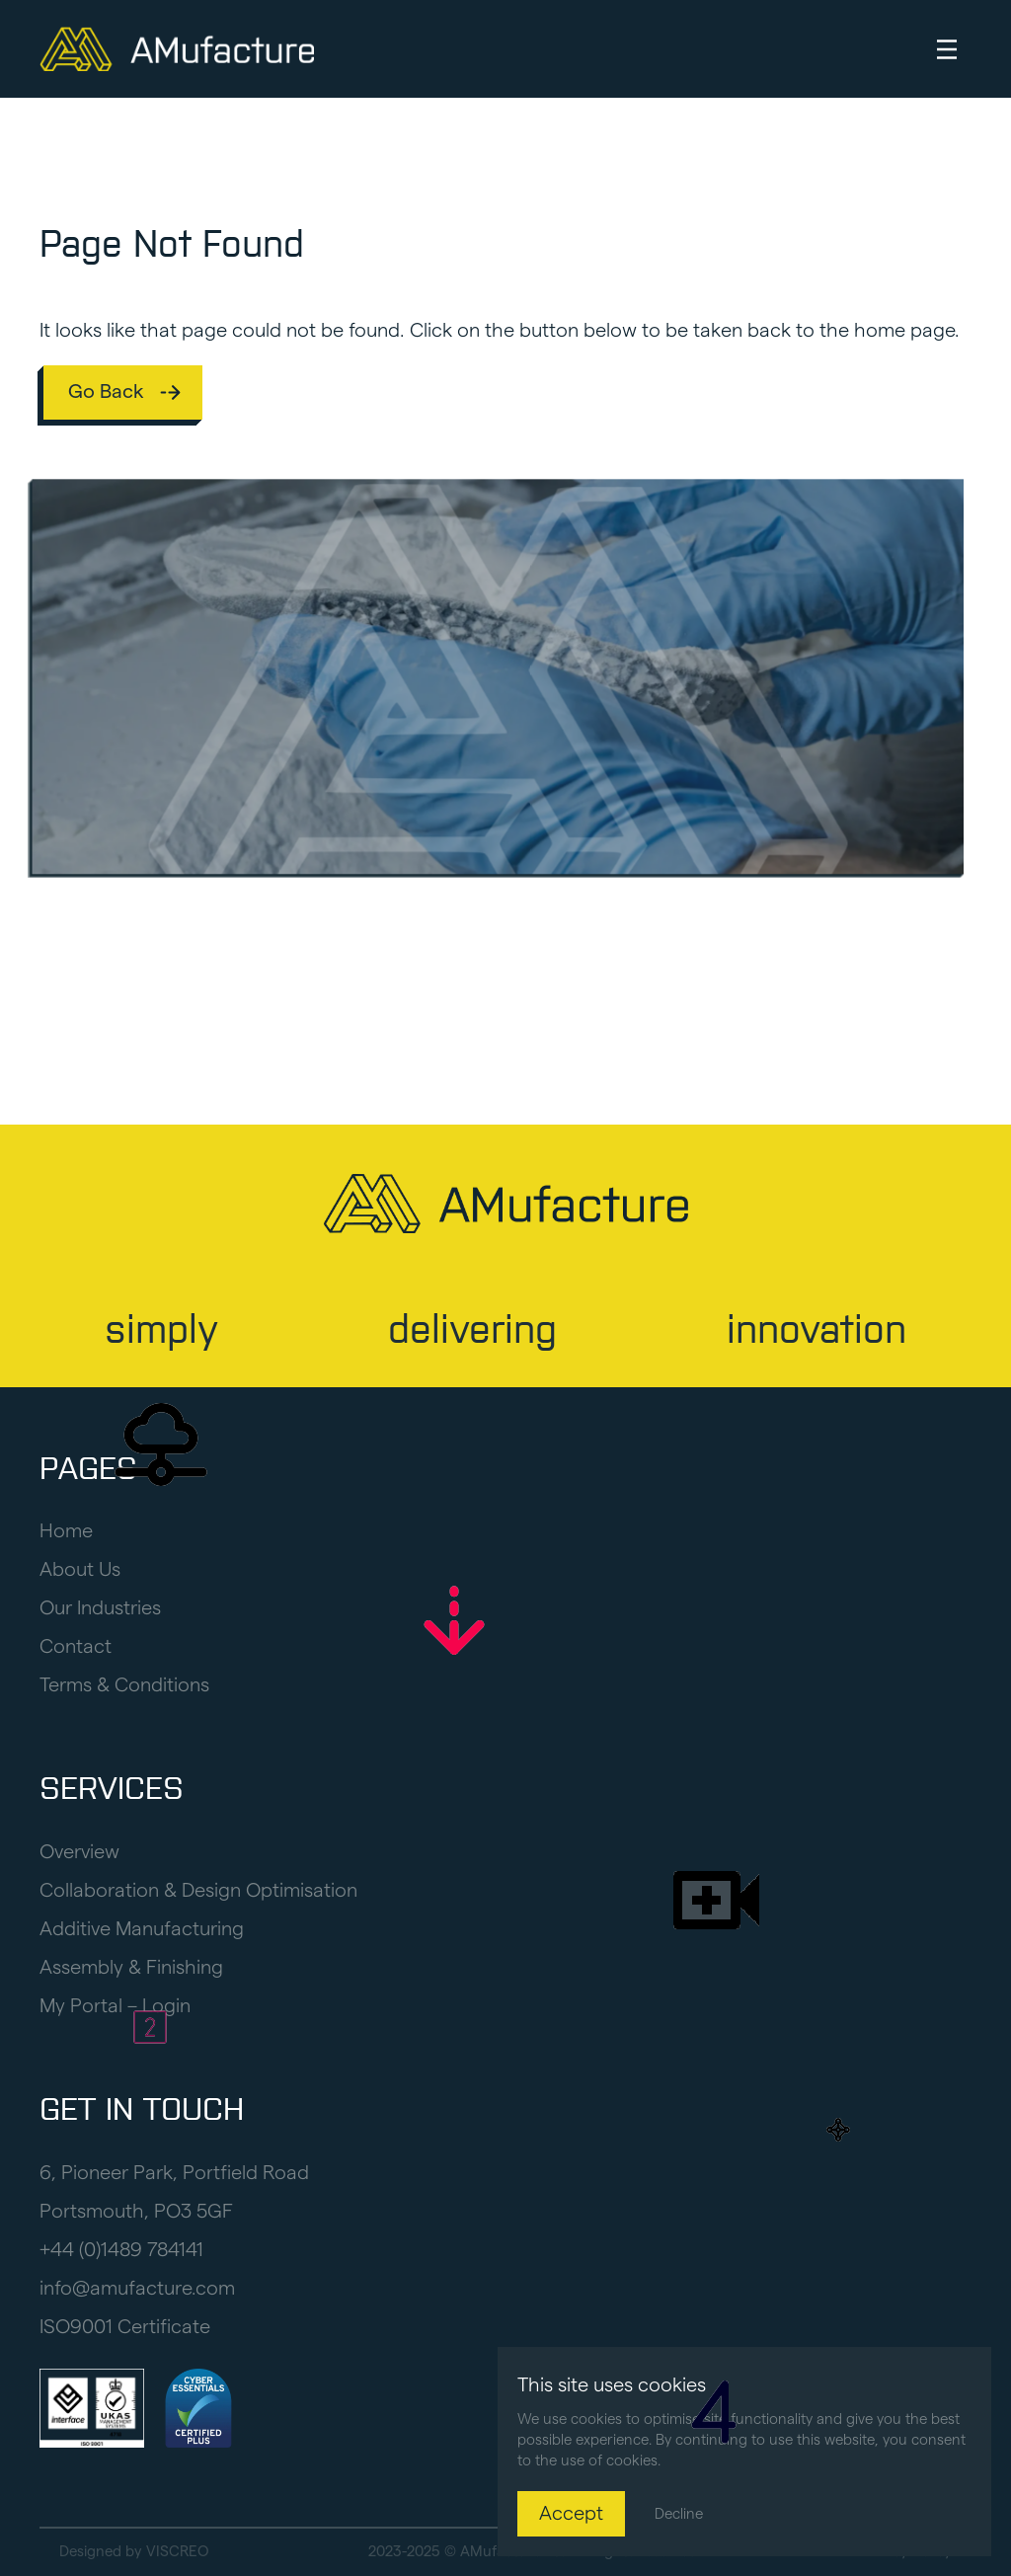 Image resolution: width=1011 pixels, height=2576 pixels. I want to click on indicates step 4 in a multi-step process, so click(714, 2410).